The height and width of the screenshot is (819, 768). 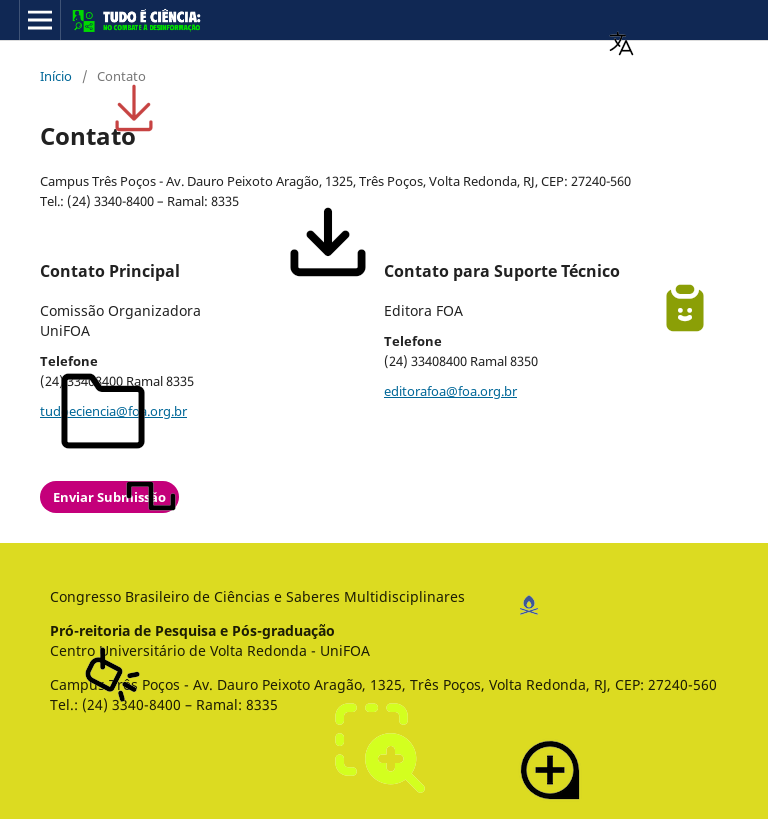 I want to click on open folder or directory, so click(x=103, y=411).